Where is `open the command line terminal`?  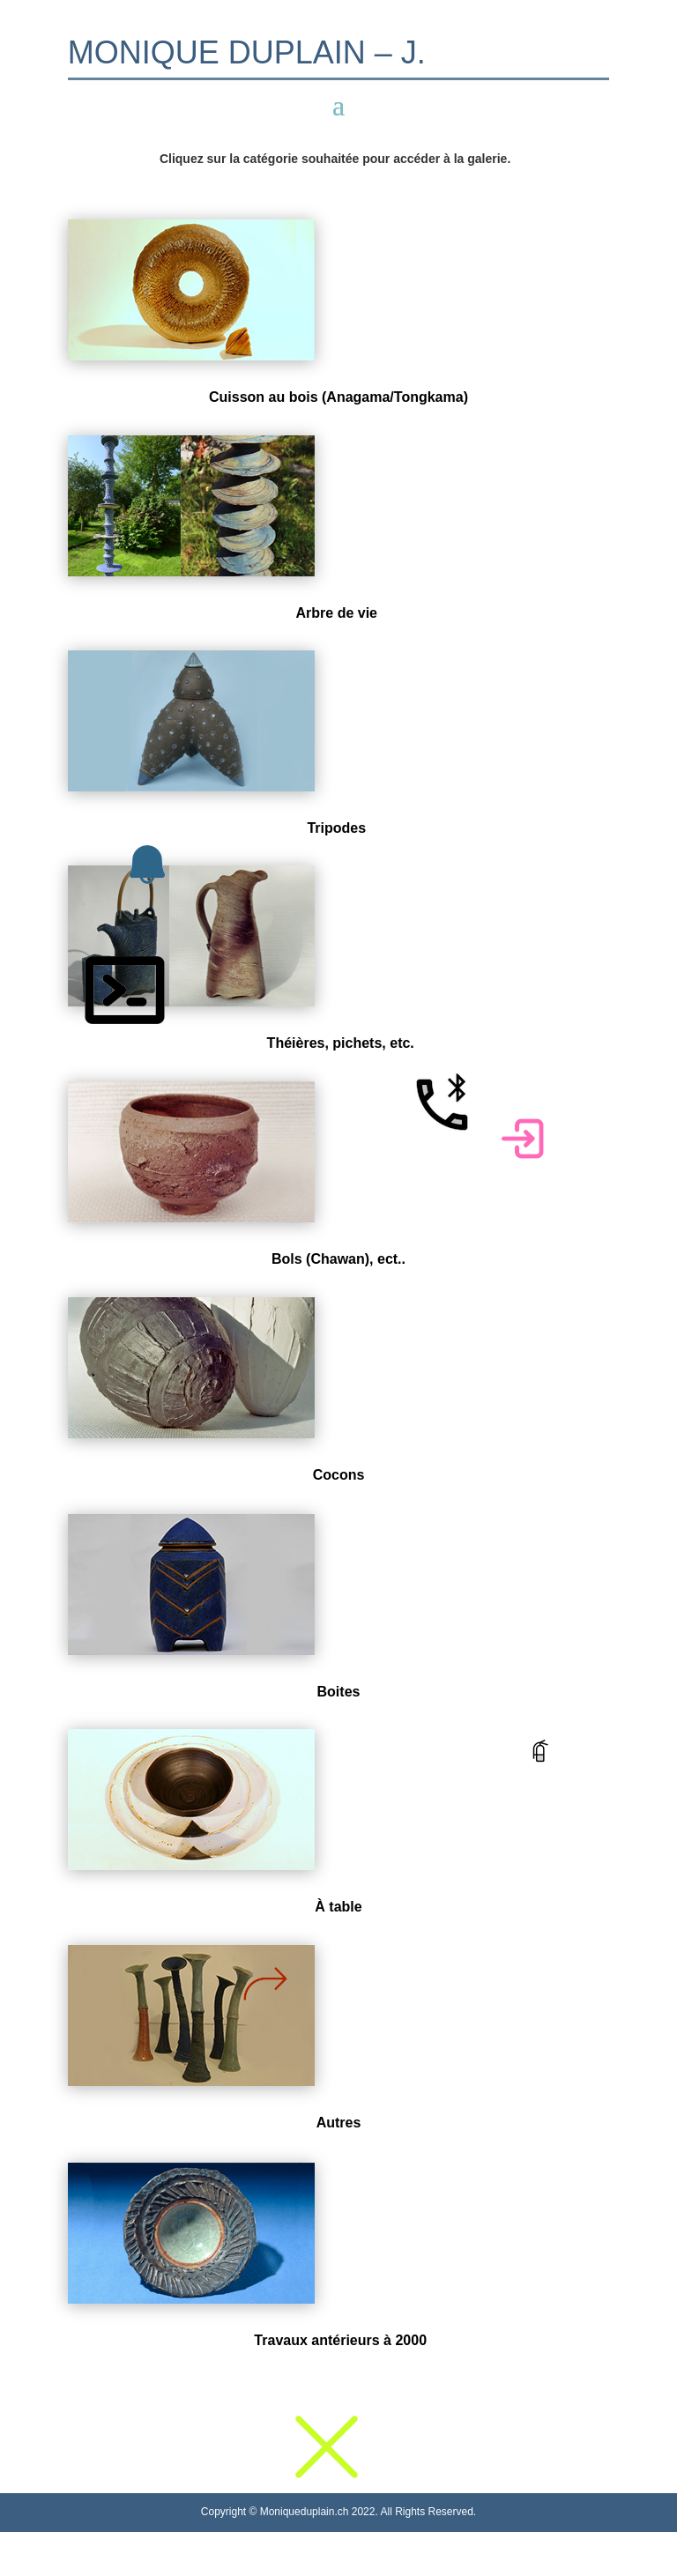 open the command line terminal is located at coordinates (124, 990).